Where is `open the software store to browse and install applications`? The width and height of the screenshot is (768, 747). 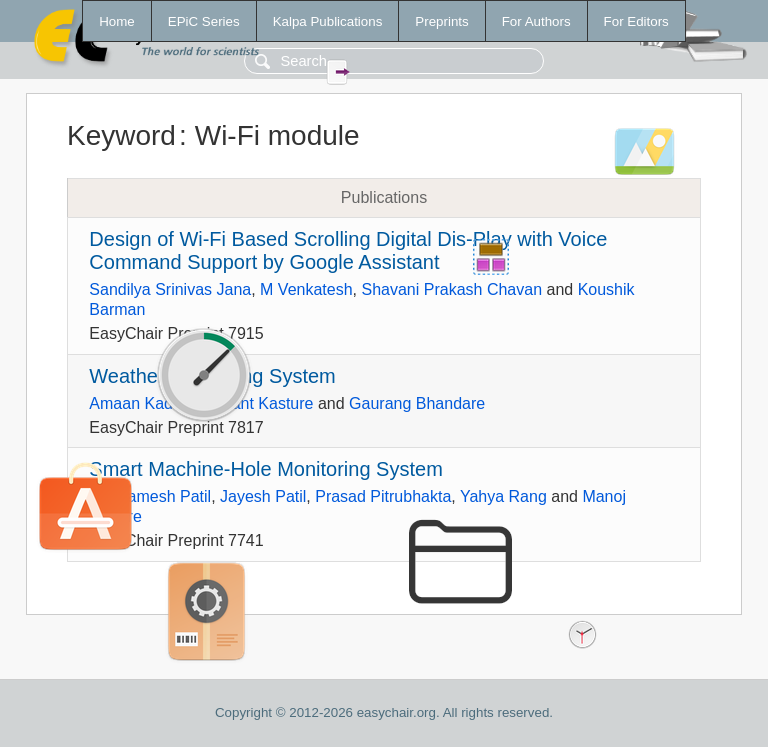
open the software store to browse and install applications is located at coordinates (85, 513).